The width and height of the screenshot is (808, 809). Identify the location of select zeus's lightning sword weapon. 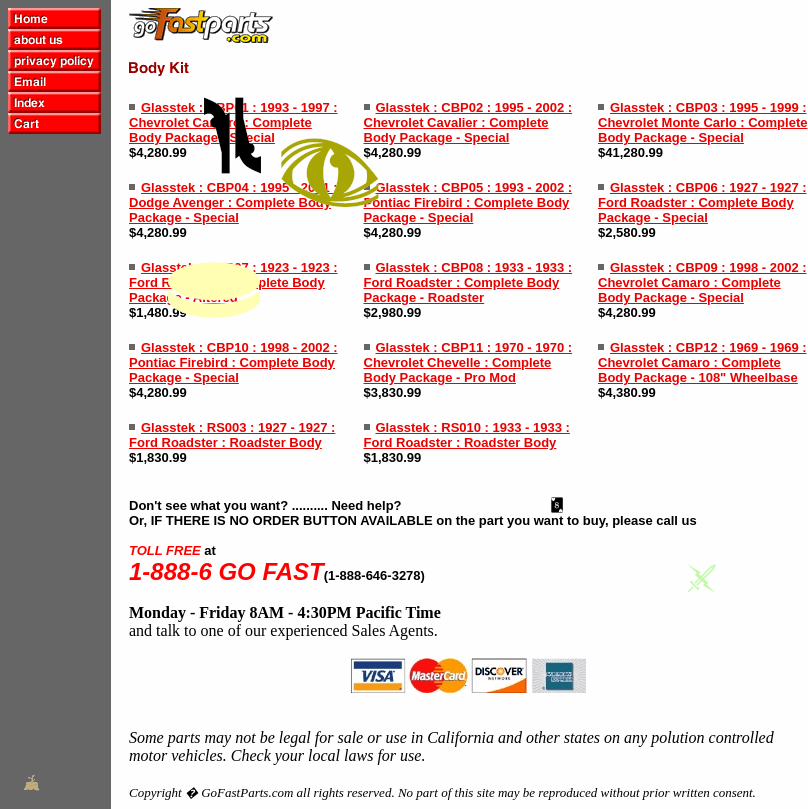
(701, 578).